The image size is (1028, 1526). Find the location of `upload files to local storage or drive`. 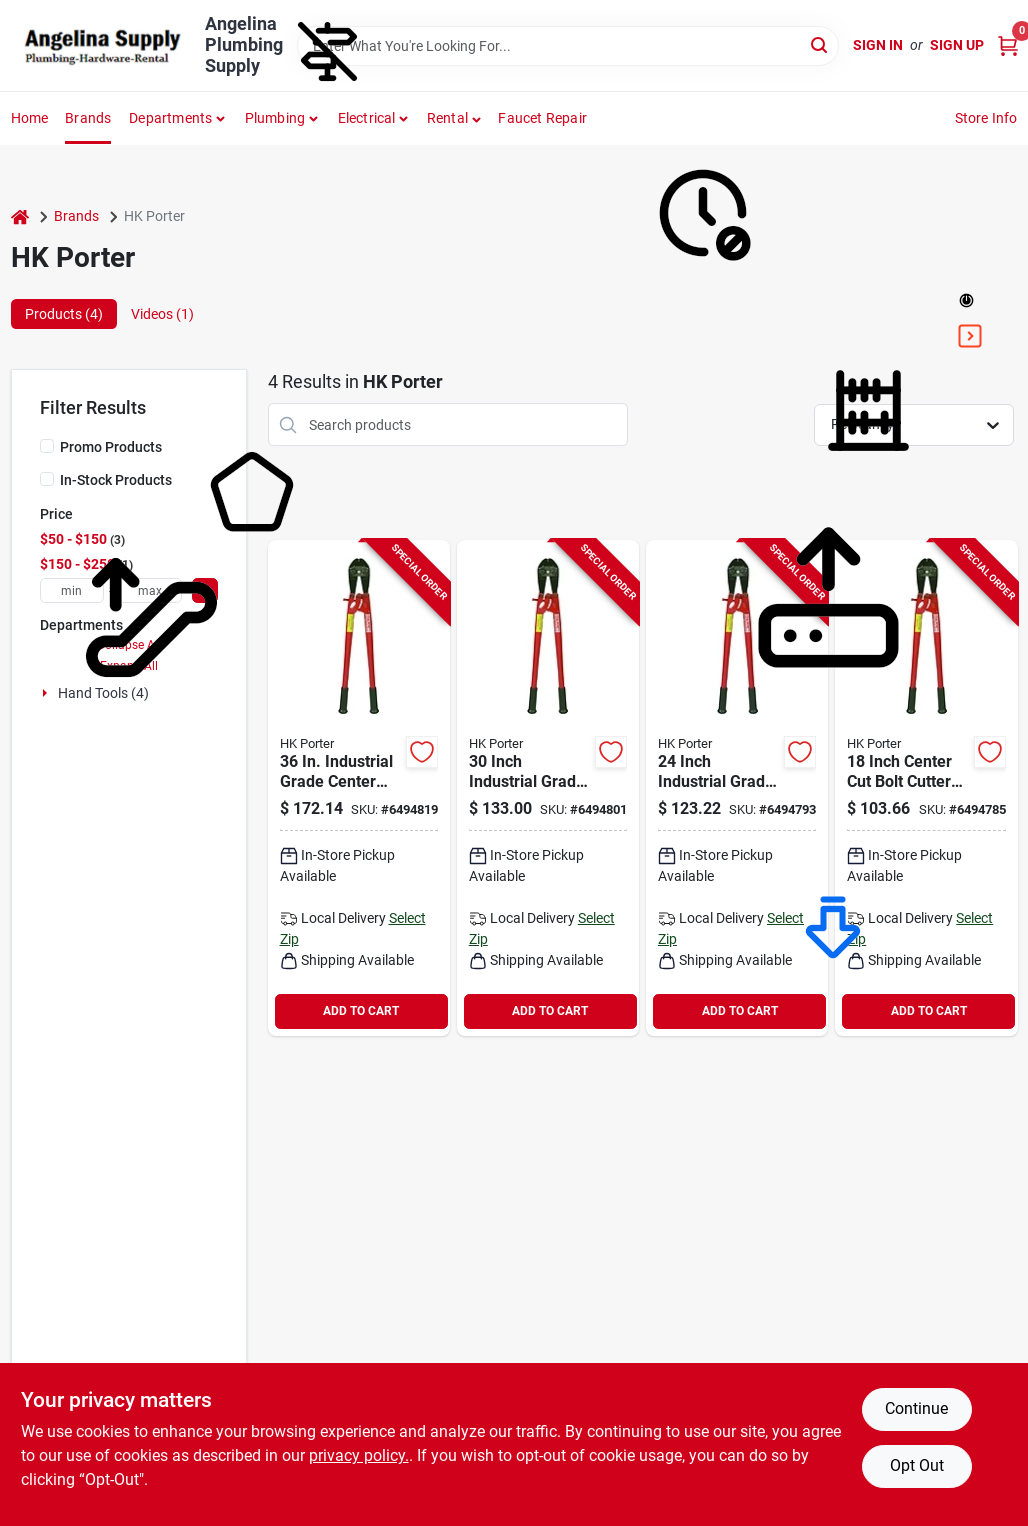

upload files to local storage or drive is located at coordinates (828, 597).